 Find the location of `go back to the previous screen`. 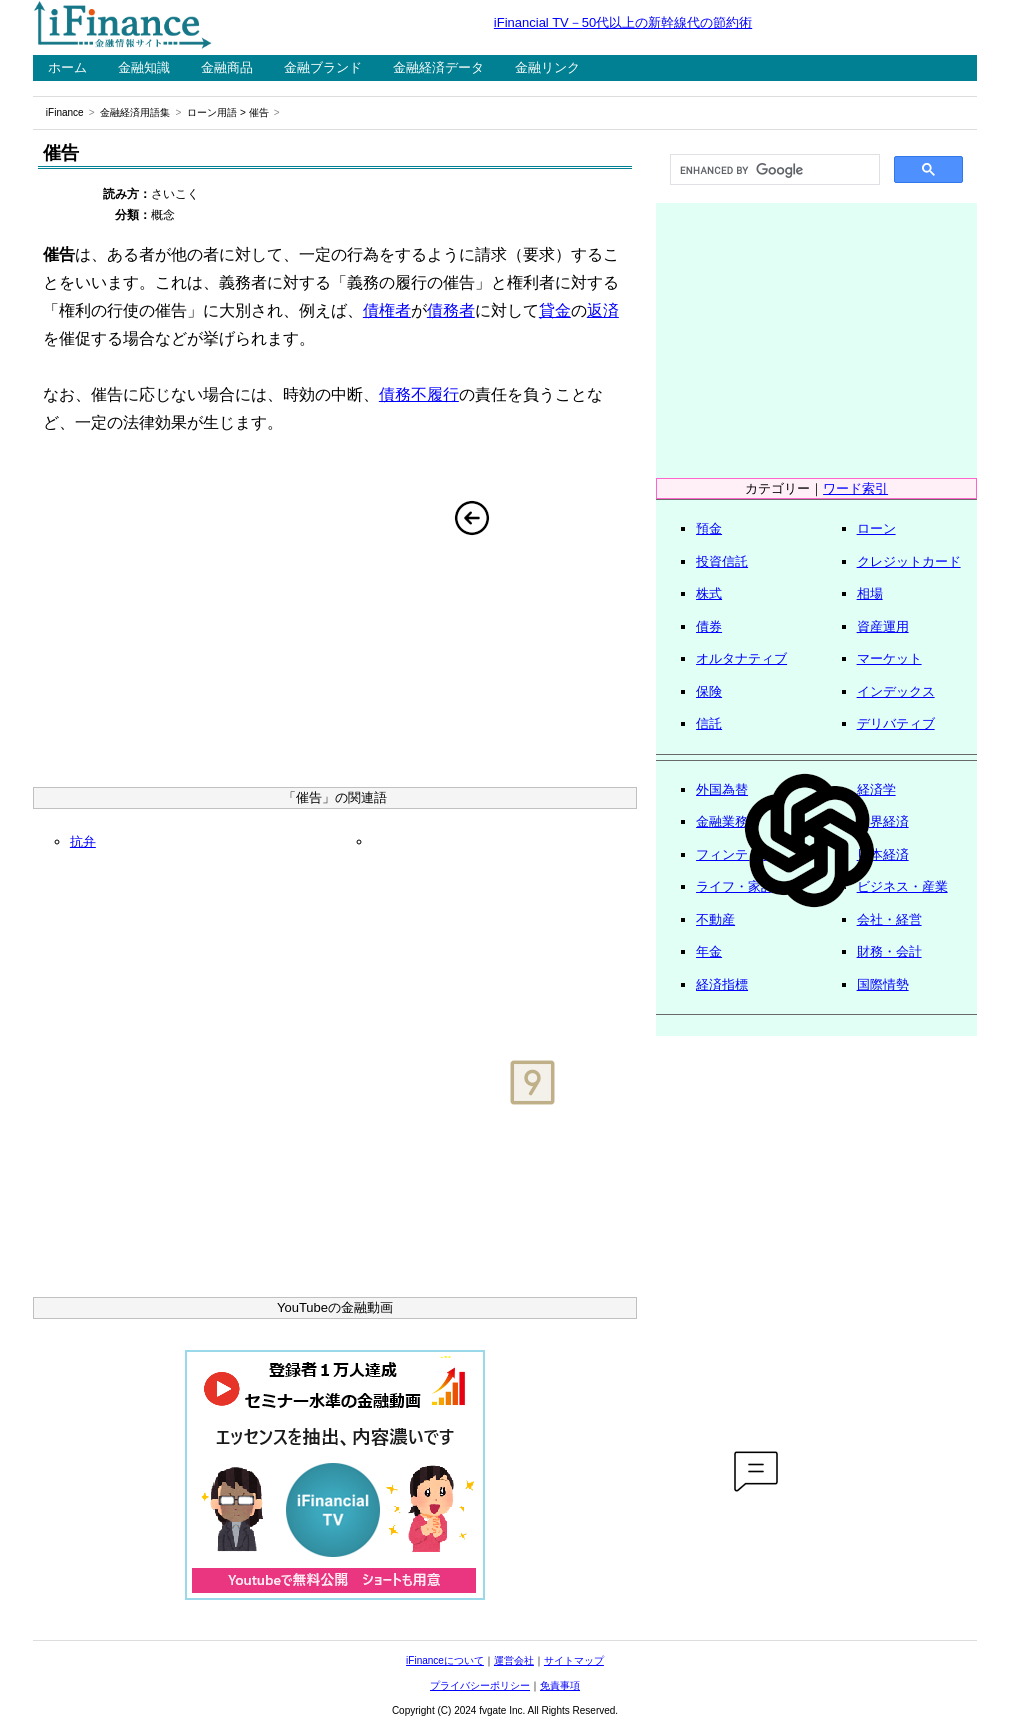

go back to the previous screen is located at coordinates (472, 518).